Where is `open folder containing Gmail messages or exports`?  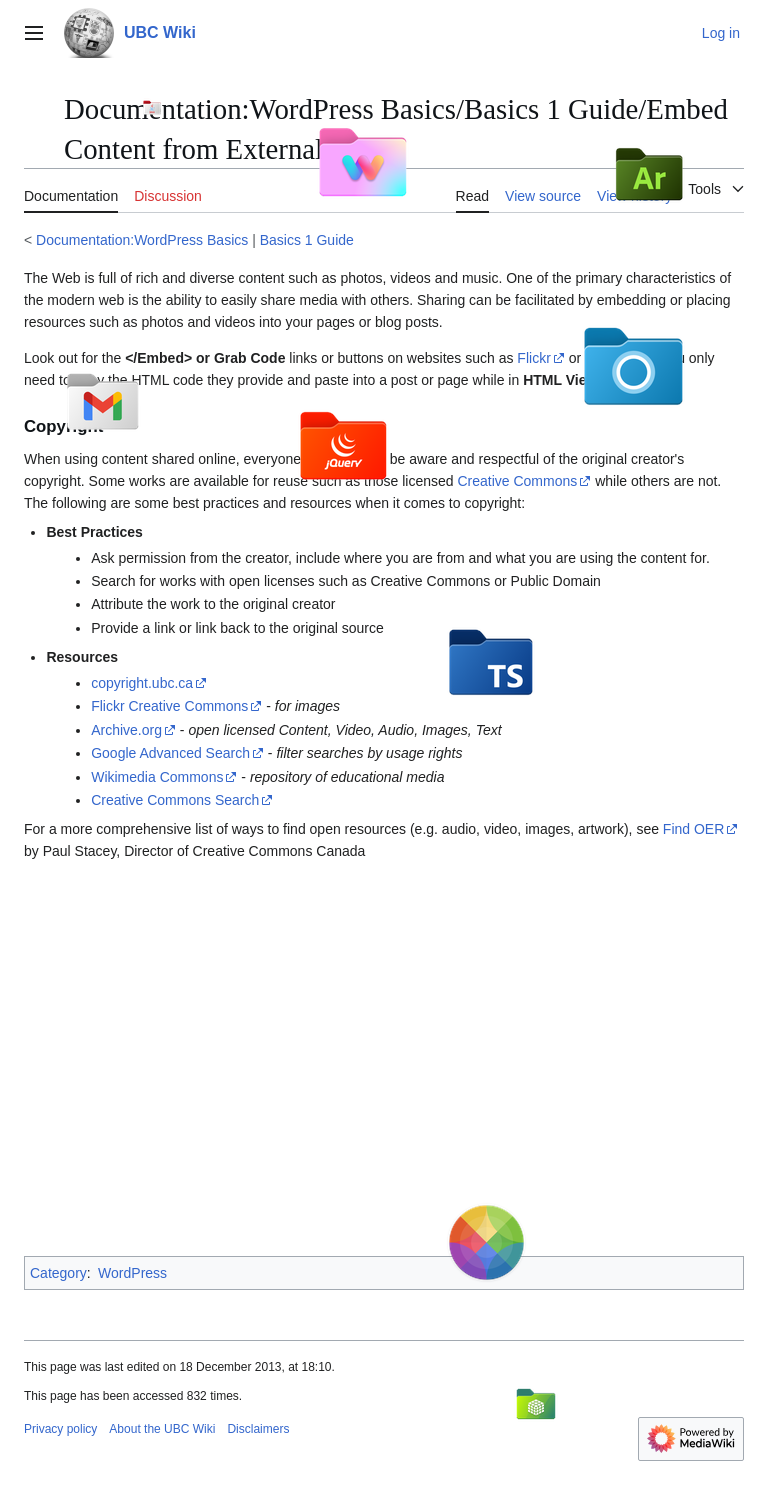 open folder containing Gmail messages or exports is located at coordinates (102, 403).